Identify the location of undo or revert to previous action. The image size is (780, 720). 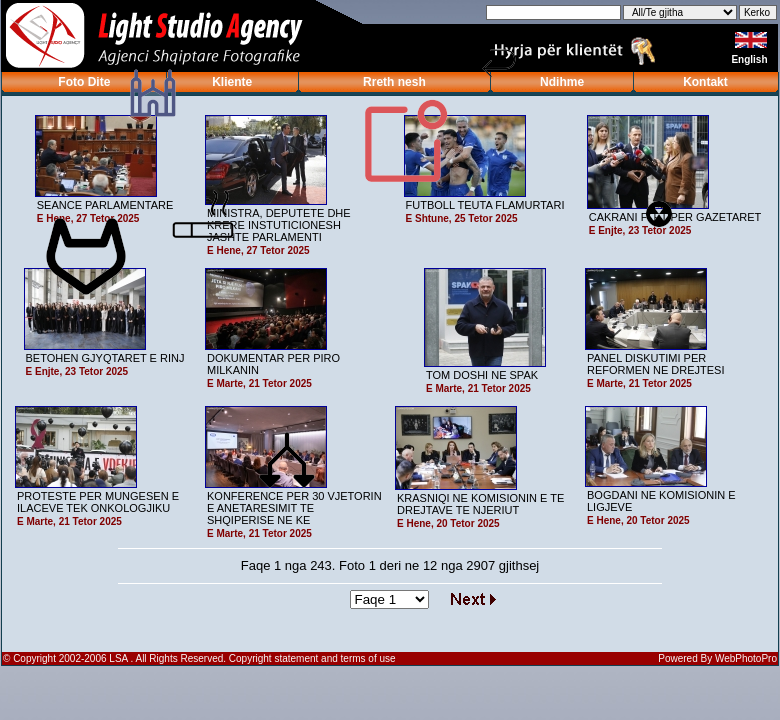
(499, 62).